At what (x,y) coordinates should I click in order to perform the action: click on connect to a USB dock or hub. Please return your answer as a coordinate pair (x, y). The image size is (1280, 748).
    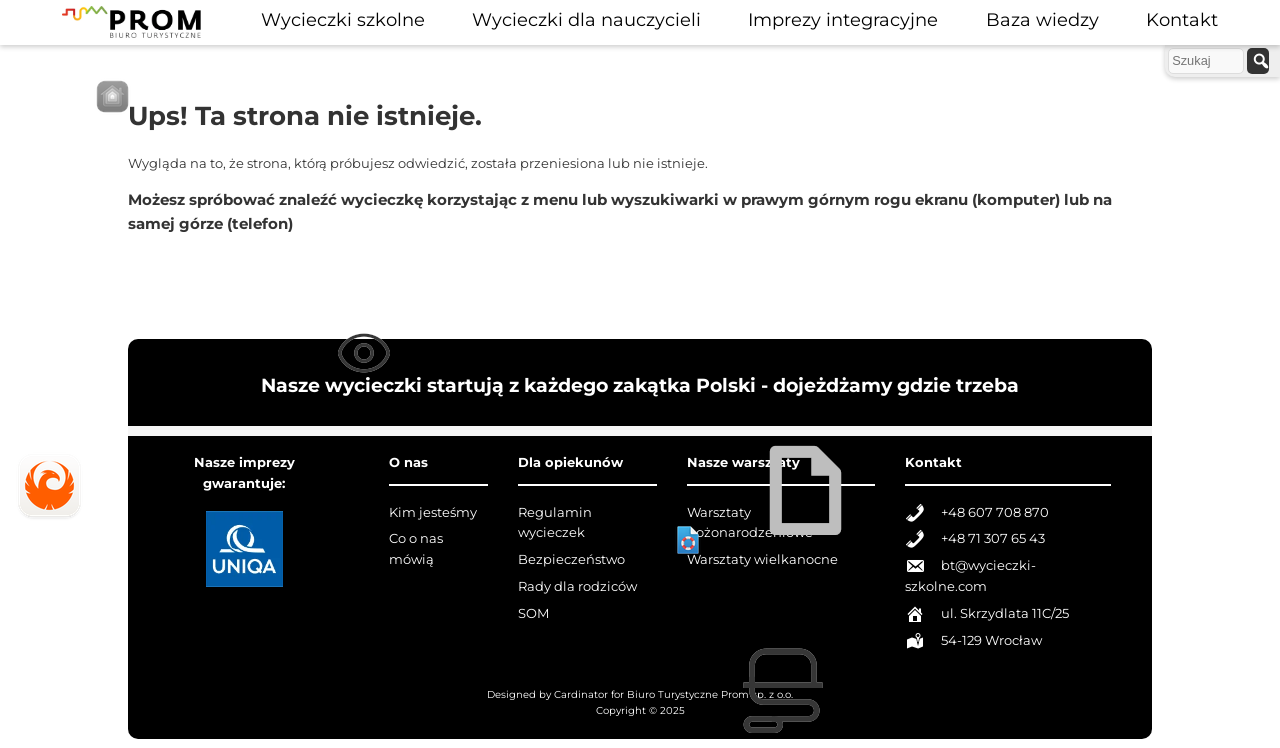
    Looking at the image, I should click on (783, 688).